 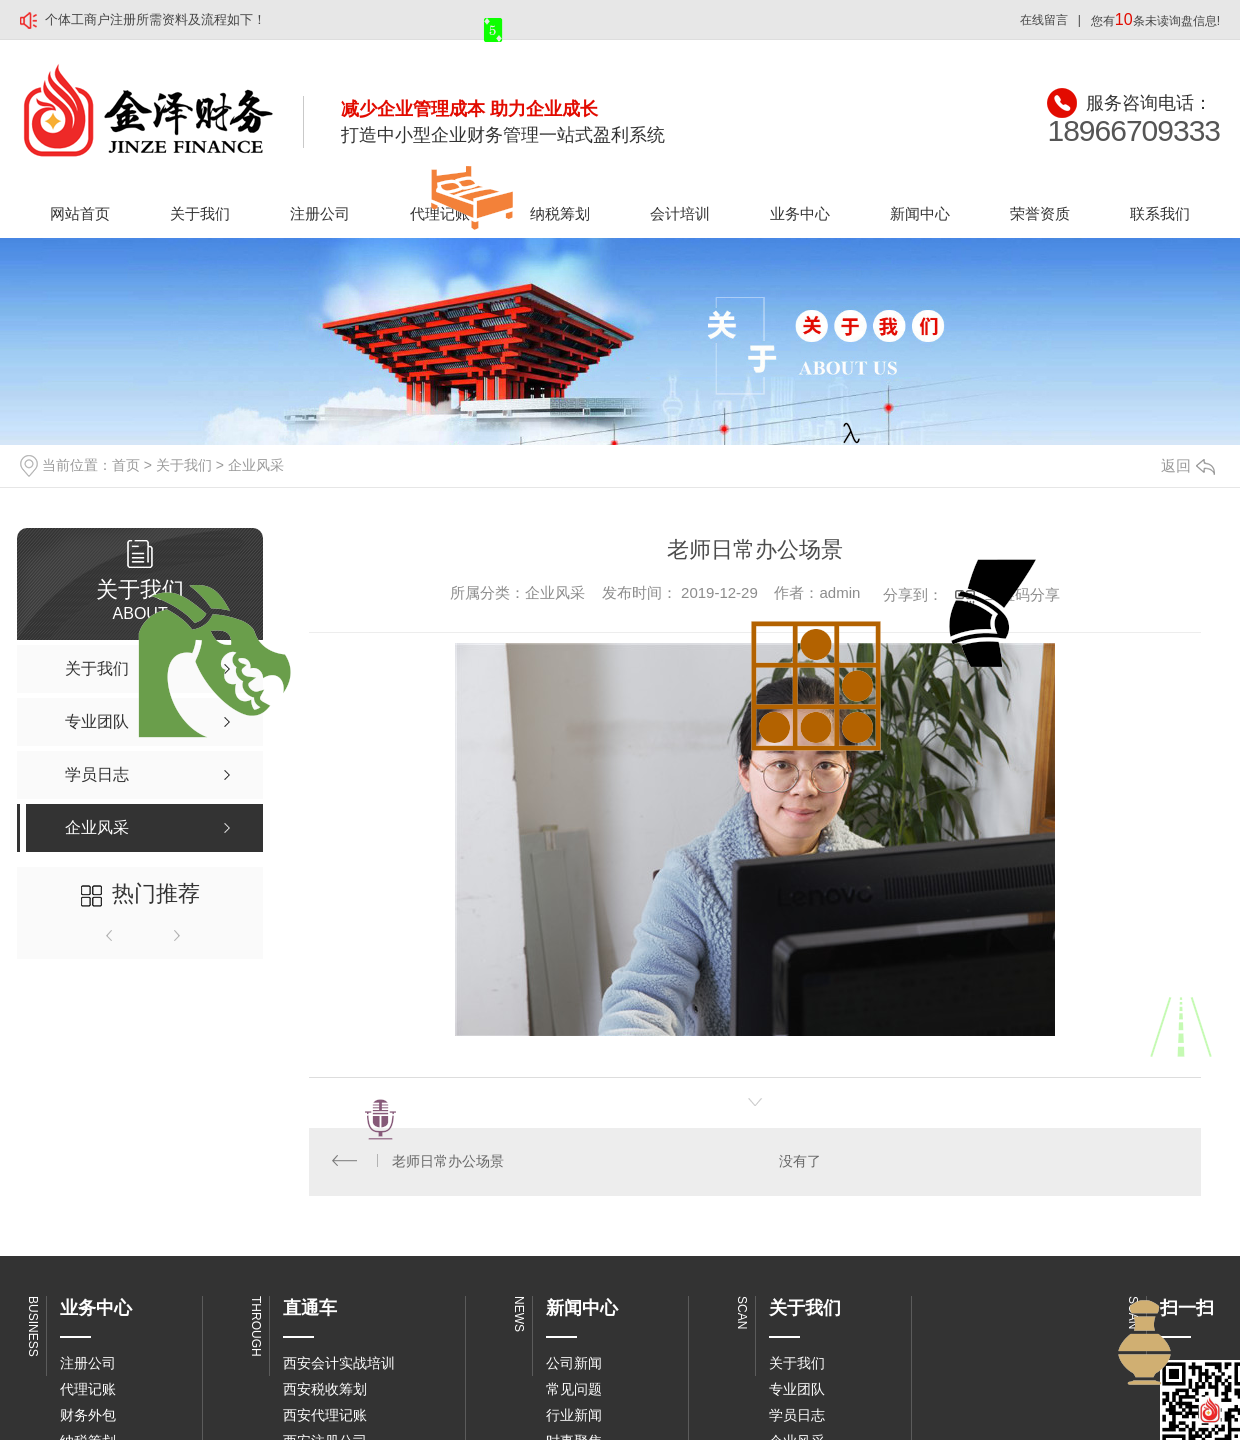 What do you see at coordinates (214, 661) in the screenshot?
I see `access dragon or monster-related game content` at bounding box center [214, 661].